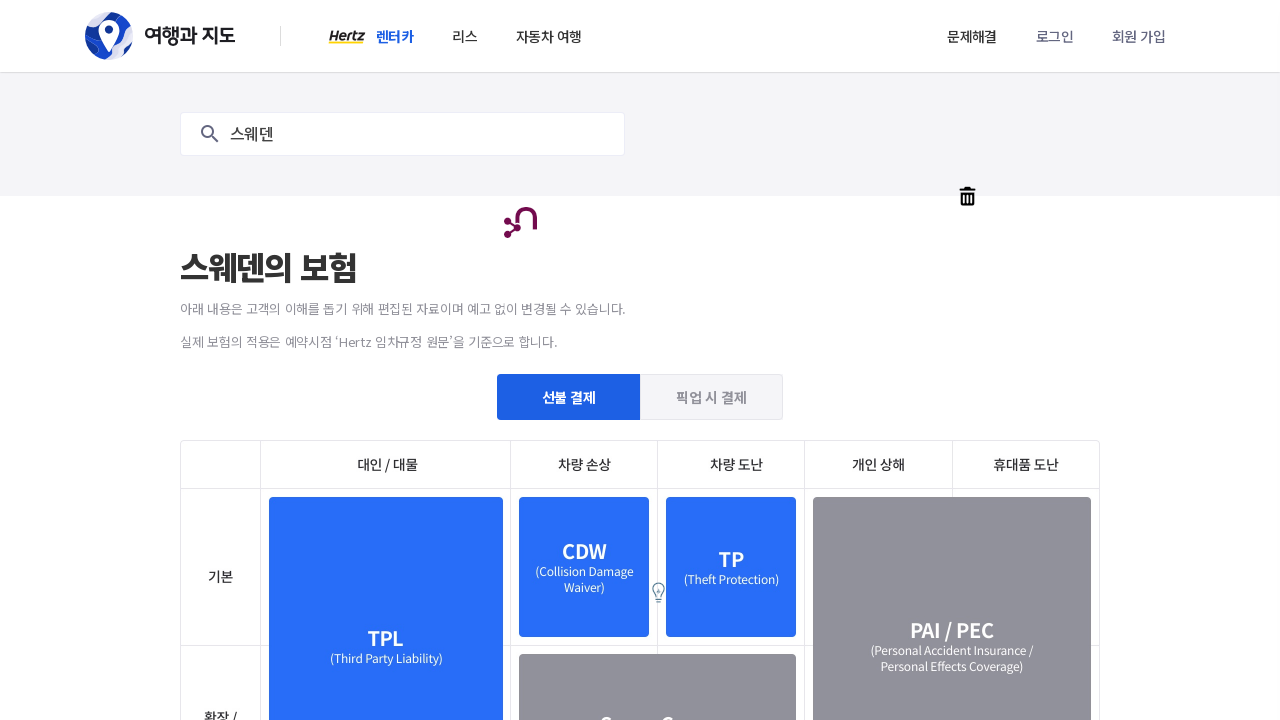  I want to click on delete selected item, so click(967, 196).